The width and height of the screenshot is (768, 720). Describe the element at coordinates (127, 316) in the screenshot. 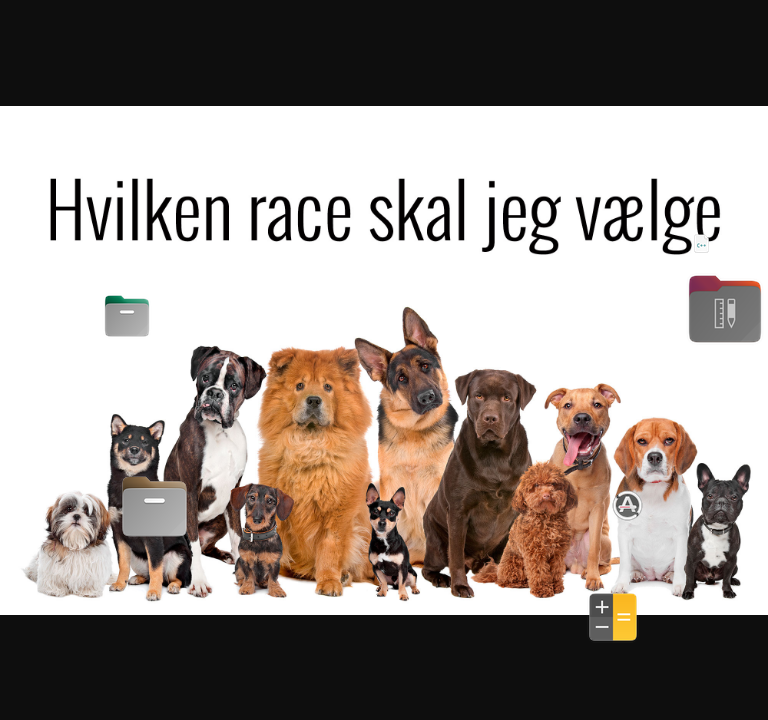

I see `open the file manager application` at that location.